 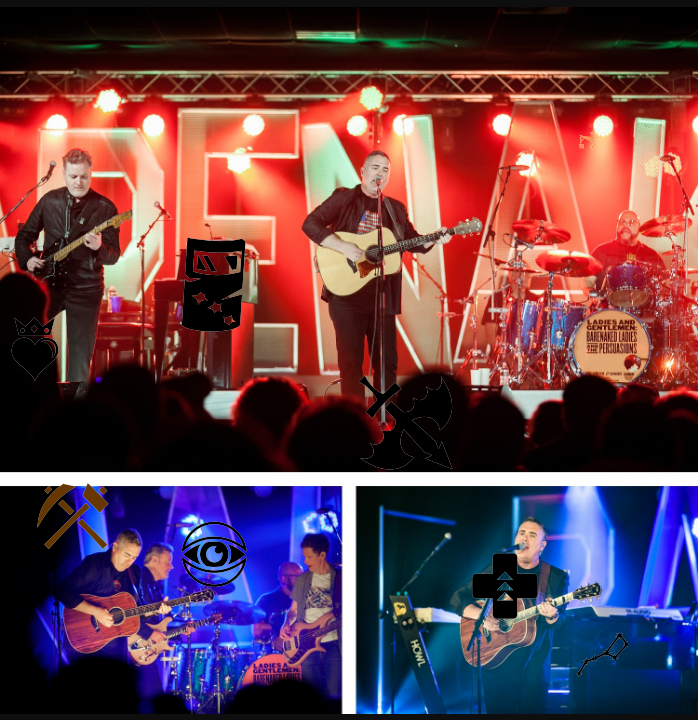 What do you see at coordinates (406, 423) in the screenshot?
I see `equip a bat-themed blade weapon` at bounding box center [406, 423].